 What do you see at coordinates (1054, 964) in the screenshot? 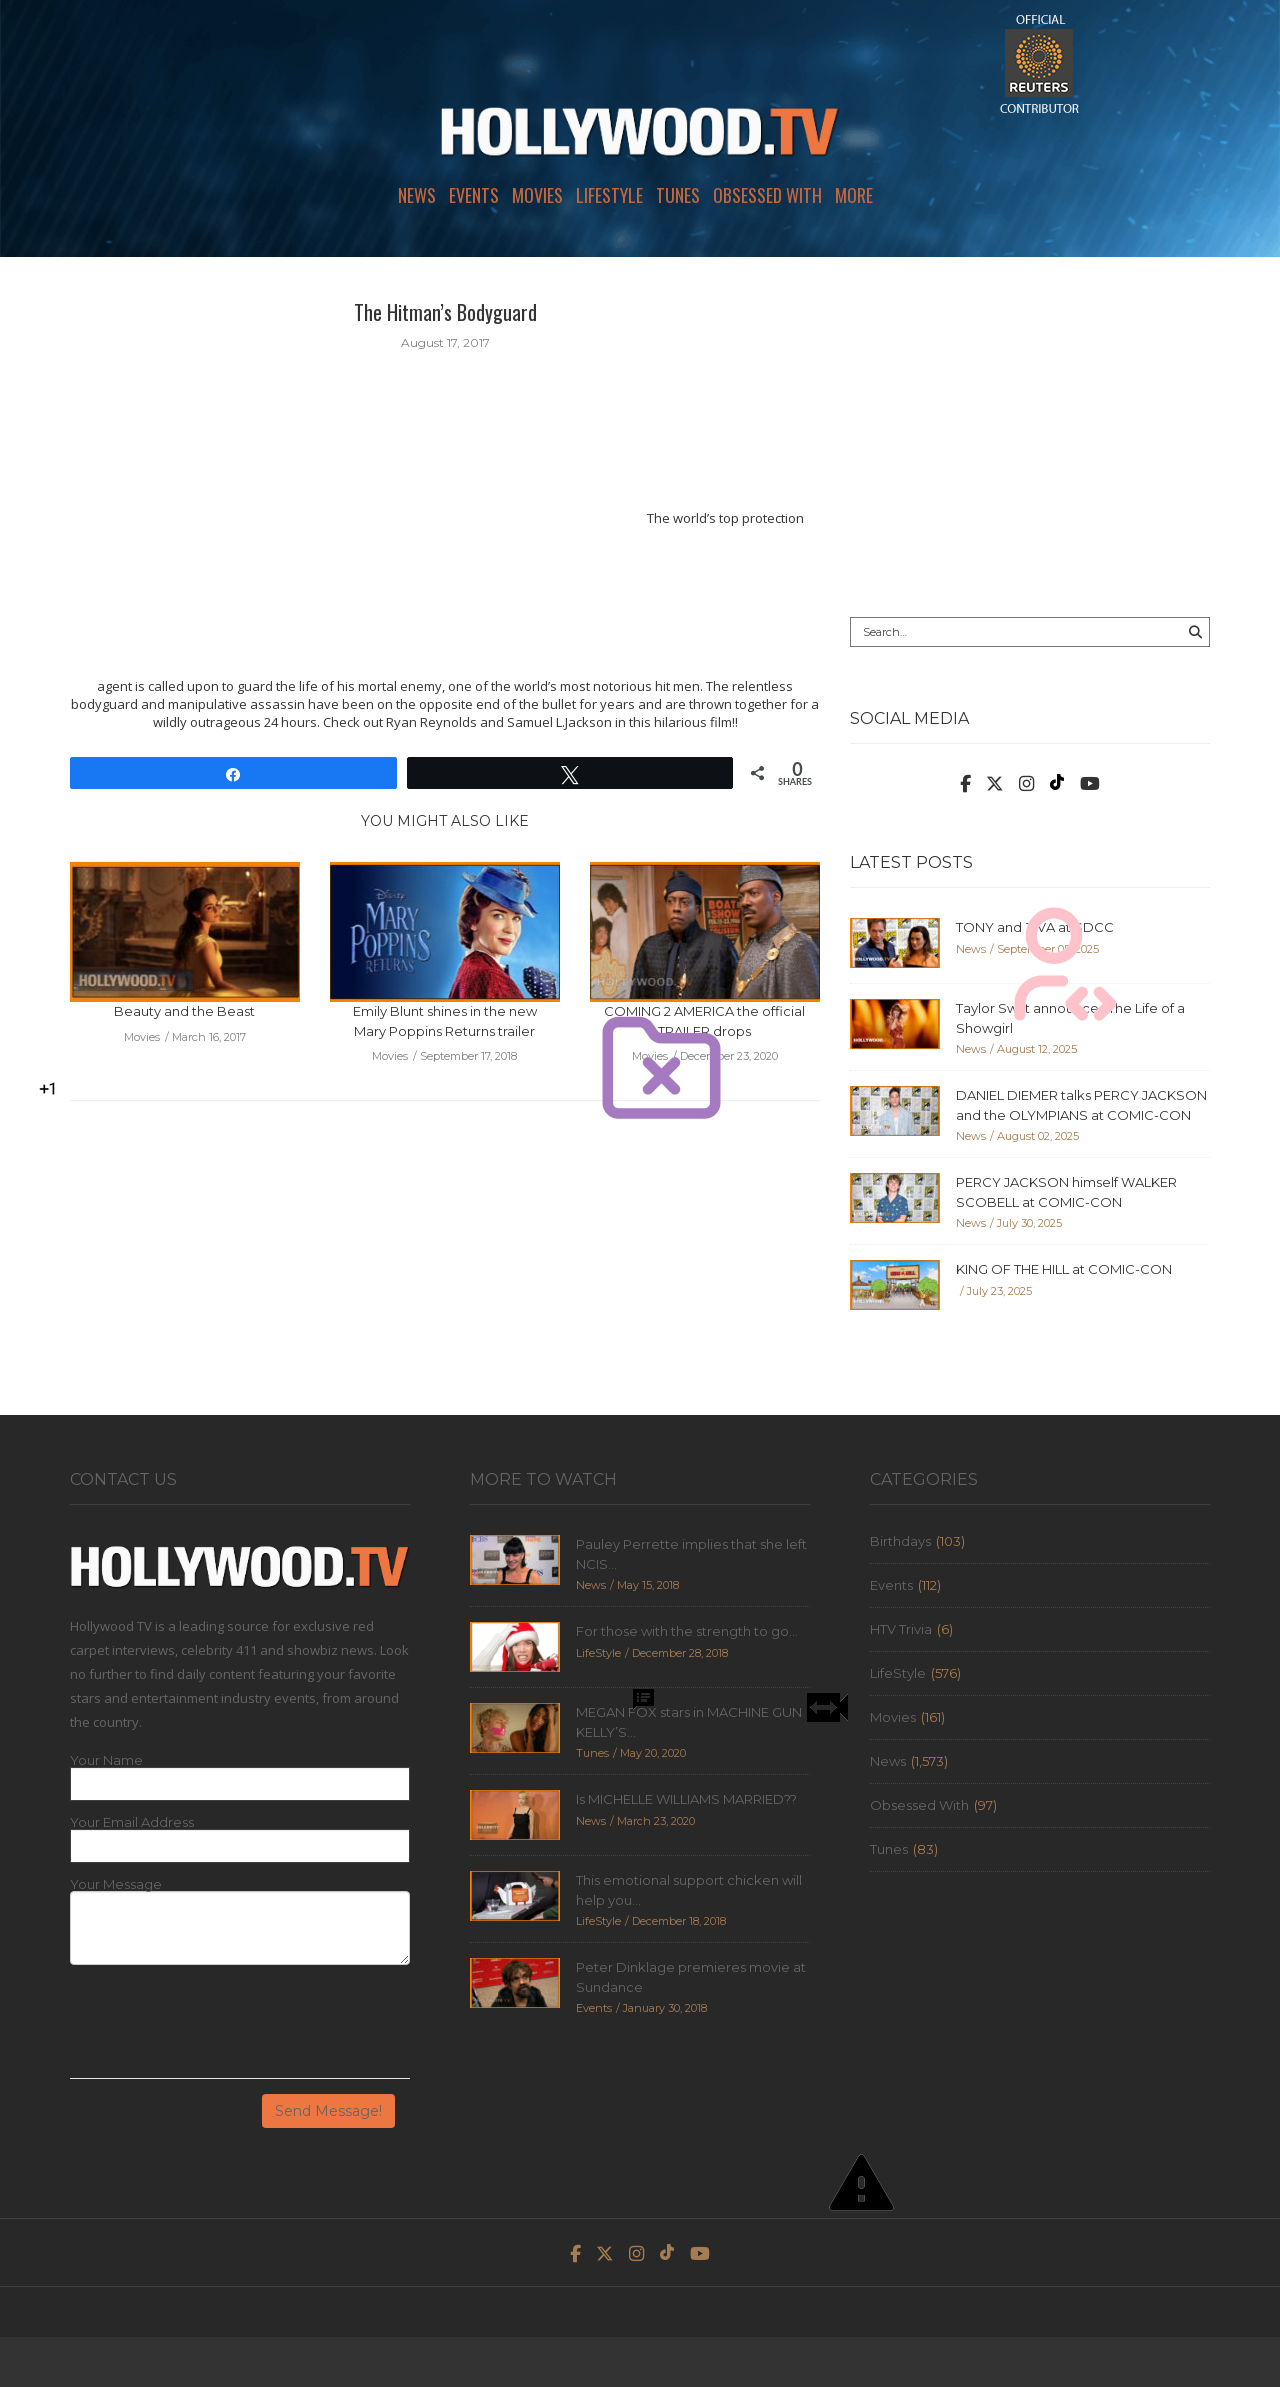
I see `view developer profile` at bounding box center [1054, 964].